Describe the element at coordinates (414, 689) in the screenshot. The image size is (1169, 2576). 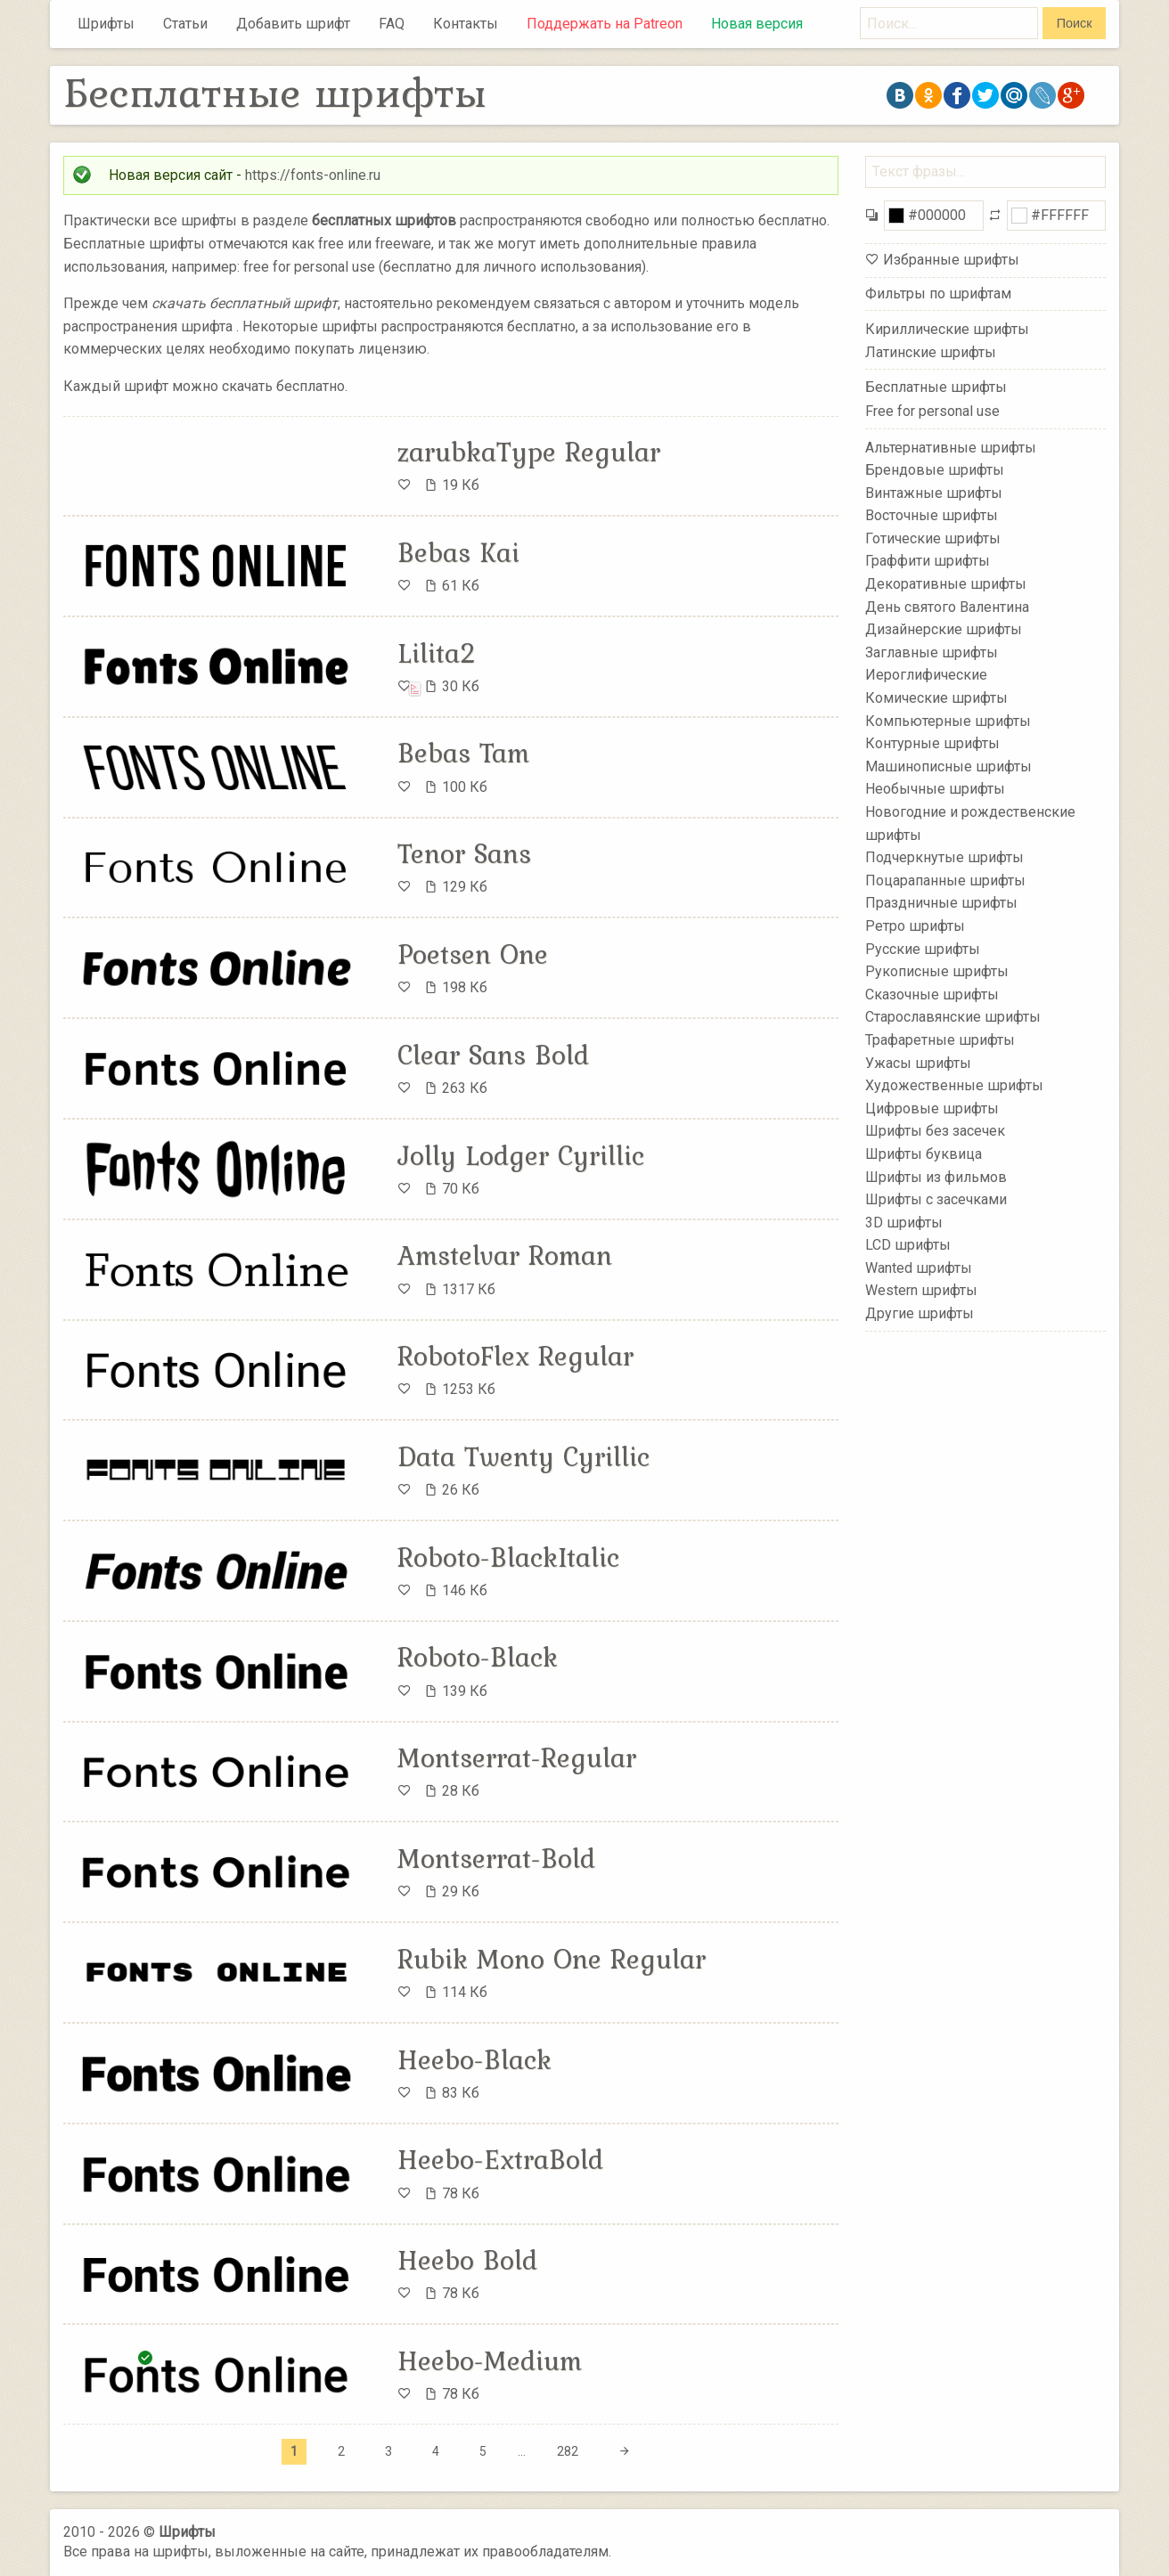
I see `an mpegurl audio playlist file` at that location.